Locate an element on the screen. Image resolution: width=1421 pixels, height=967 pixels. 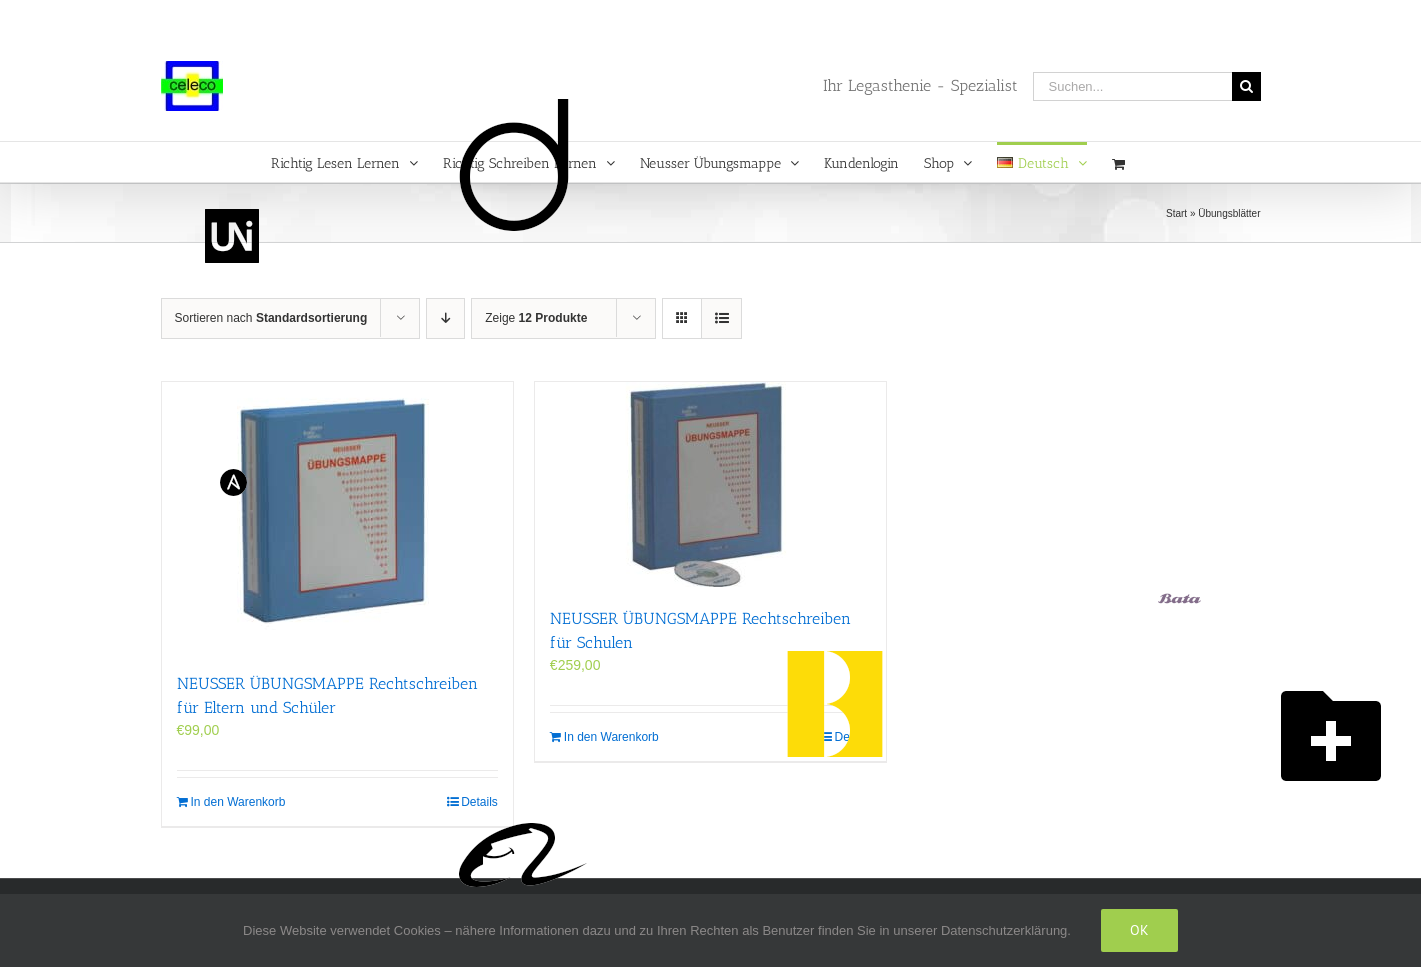
visit alibaba.com marketplace is located at coordinates (523, 855).